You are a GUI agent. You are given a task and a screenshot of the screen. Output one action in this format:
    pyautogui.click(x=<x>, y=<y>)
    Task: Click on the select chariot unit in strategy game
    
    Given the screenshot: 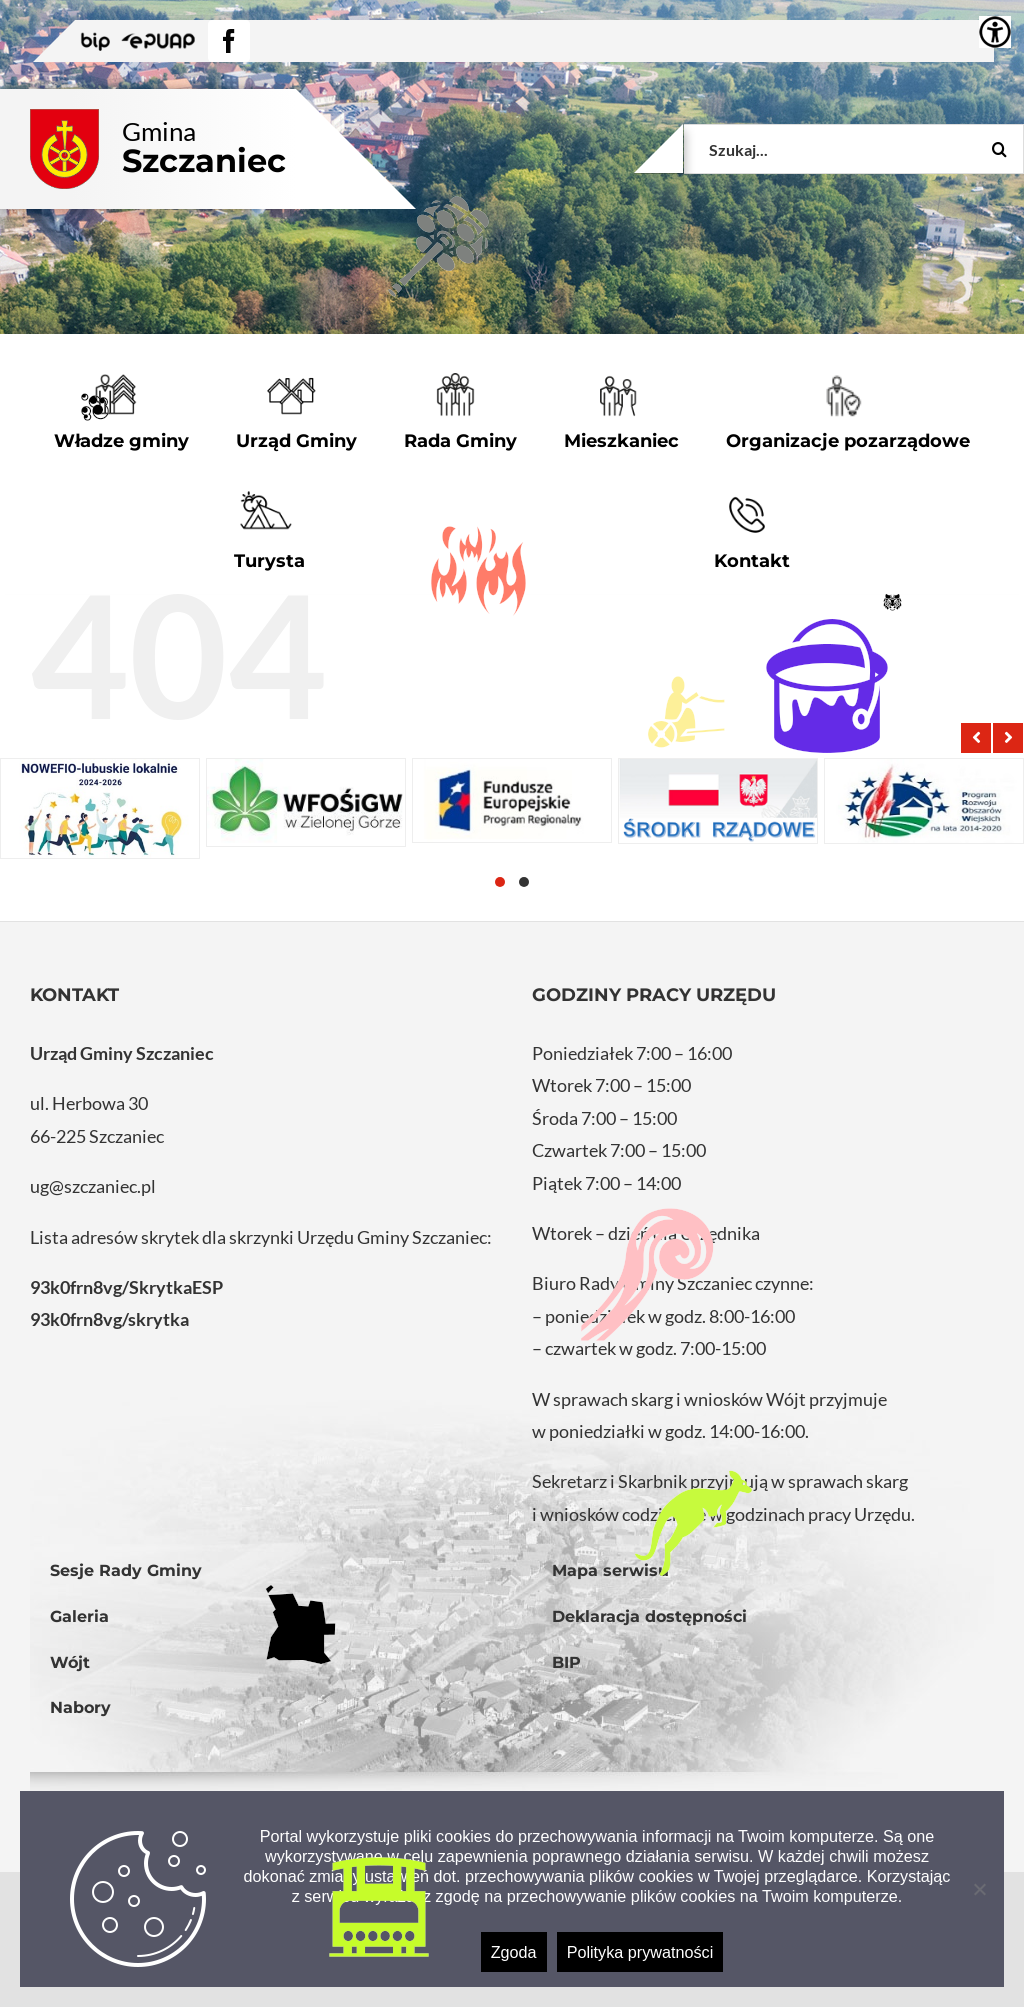 What is the action you would take?
    pyautogui.click(x=685, y=709)
    